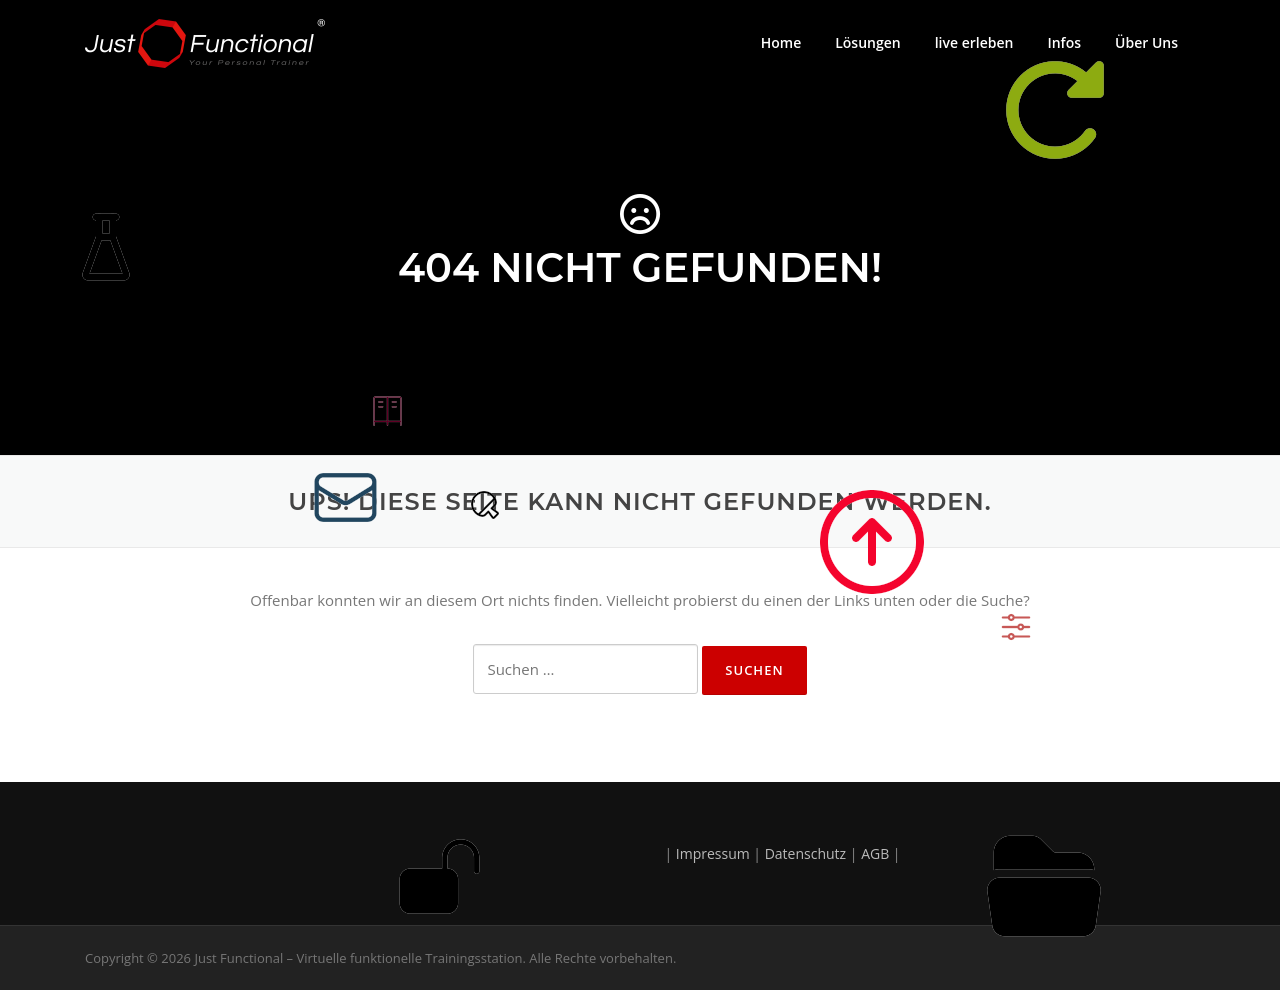 This screenshot has width=1280, height=990. What do you see at coordinates (872, 542) in the screenshot?
I see `scroll to top of page` at bounding box center [872, 542].